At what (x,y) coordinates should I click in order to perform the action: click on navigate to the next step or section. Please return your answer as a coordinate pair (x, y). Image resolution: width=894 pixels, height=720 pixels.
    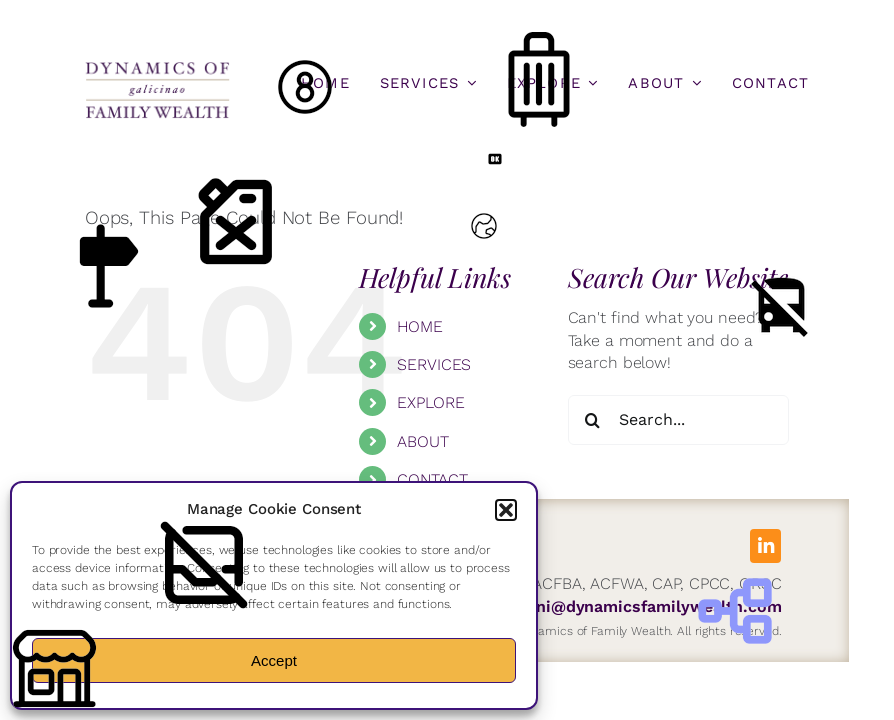
    Looking at the image, I should click on (109, 266).